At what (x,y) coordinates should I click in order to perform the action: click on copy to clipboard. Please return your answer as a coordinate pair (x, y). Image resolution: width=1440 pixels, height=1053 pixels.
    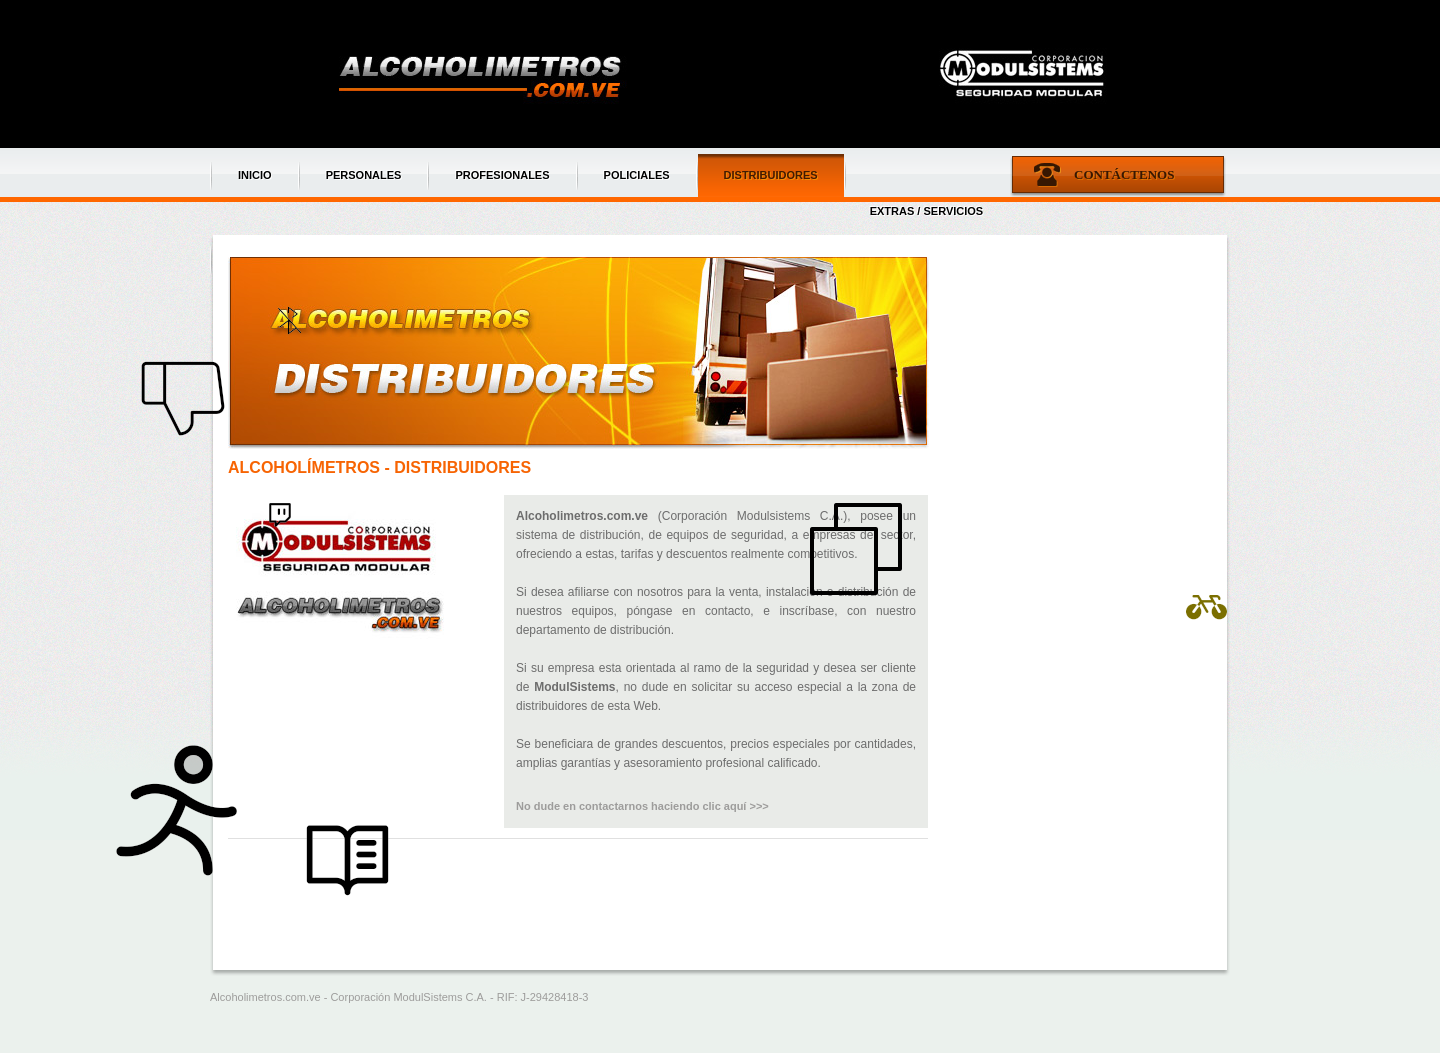
    Looking at the image, I should click on (856, 549).